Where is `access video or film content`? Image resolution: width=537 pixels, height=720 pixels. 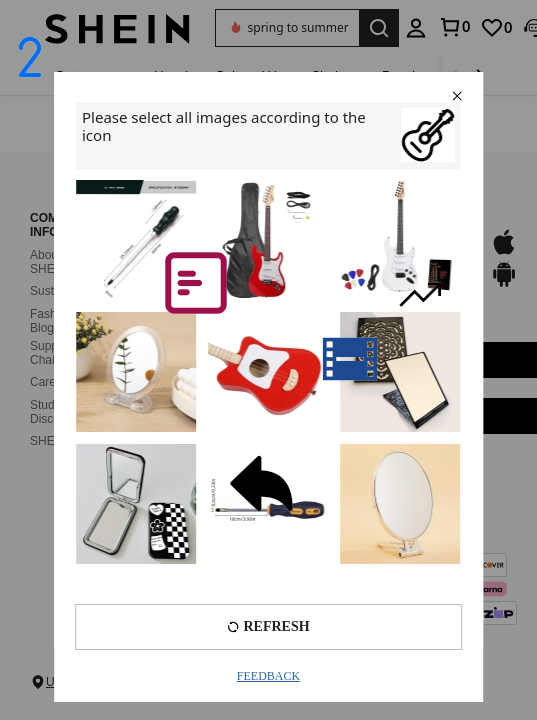 access video or film content is located at coordinates (350, 359).